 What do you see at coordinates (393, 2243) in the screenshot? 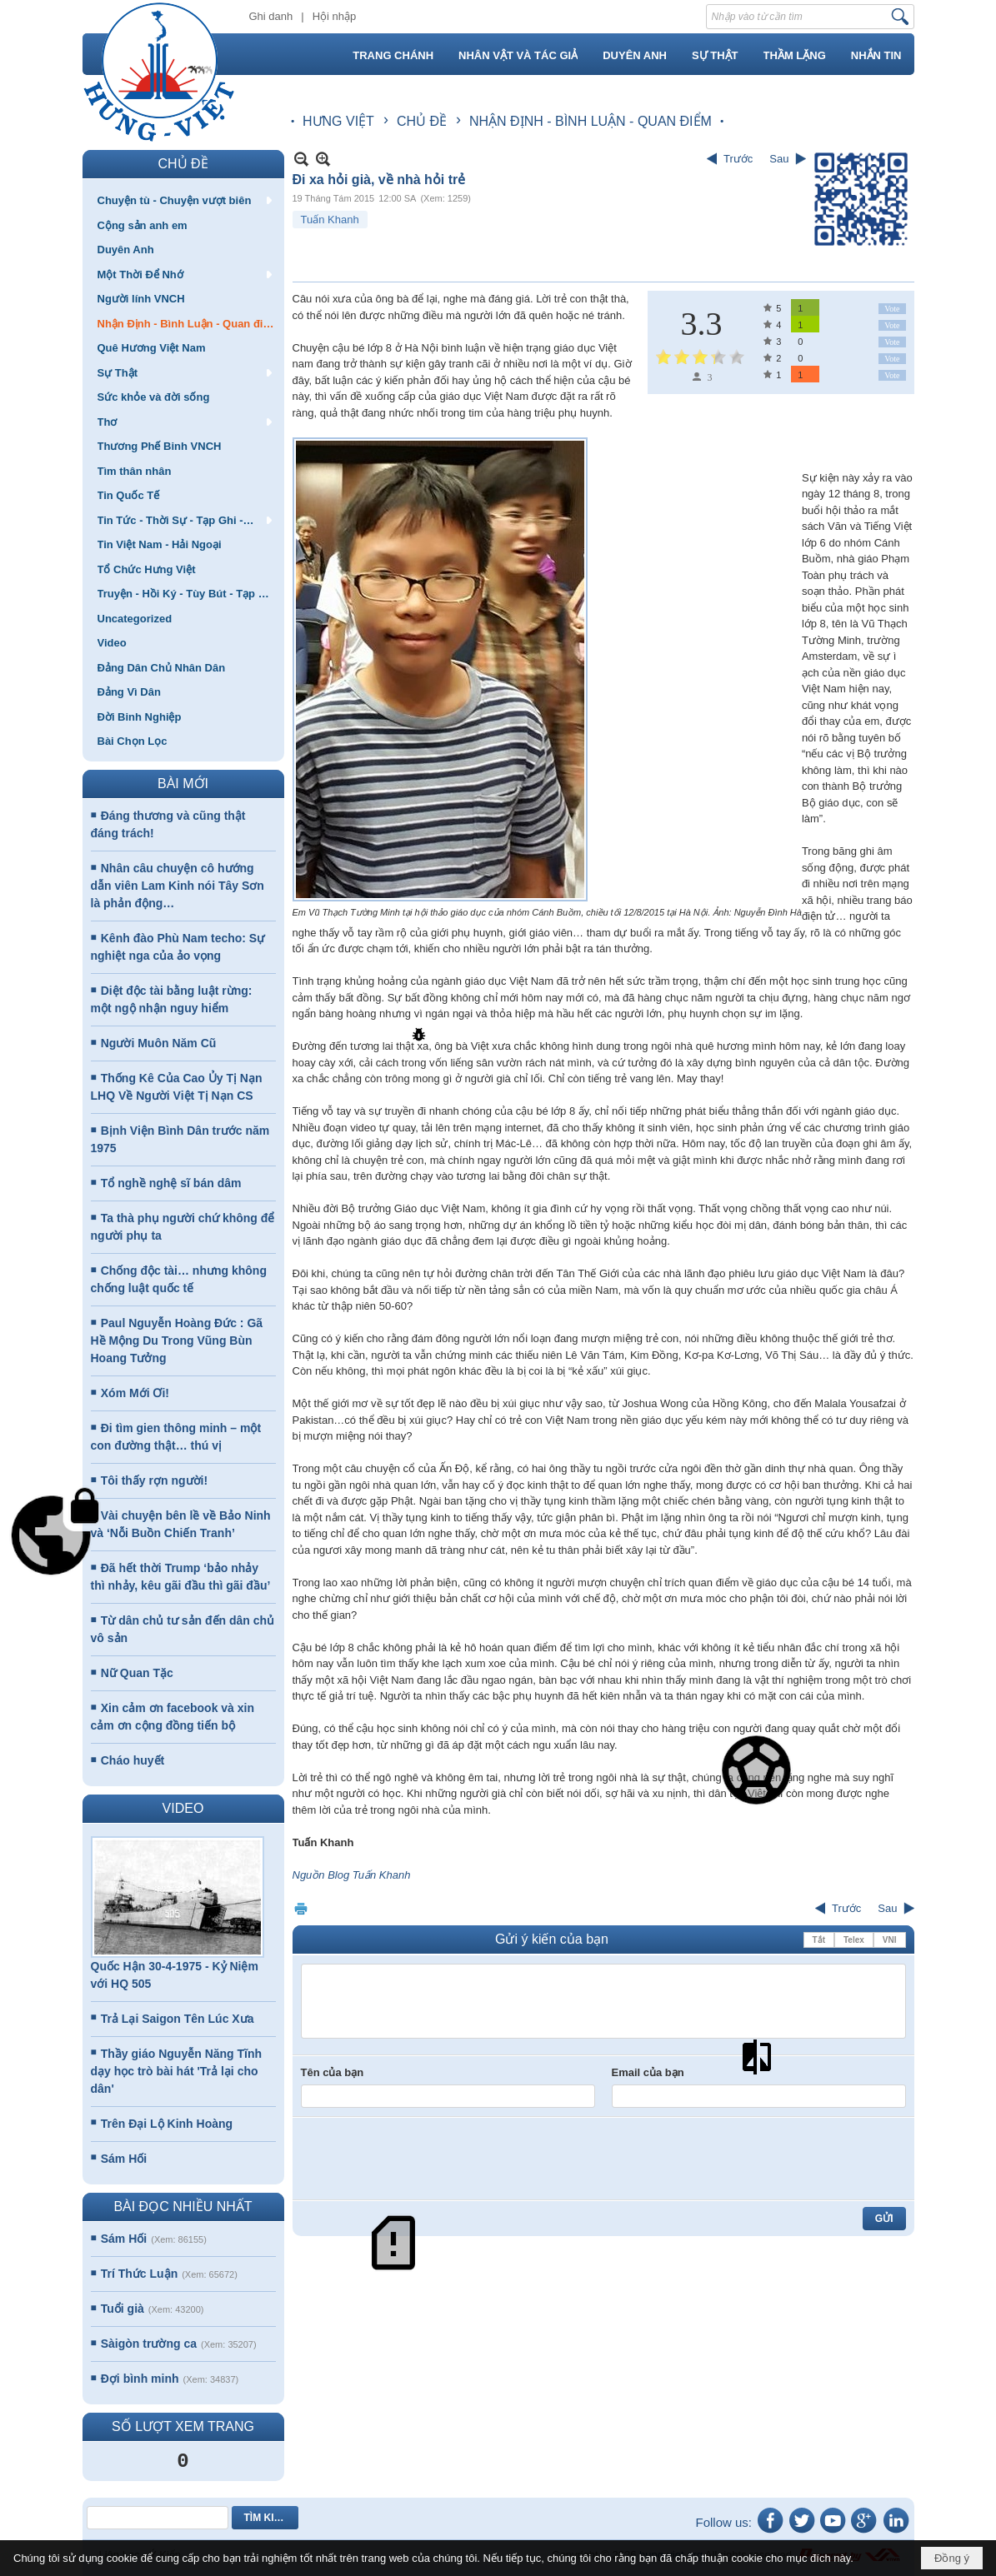
I see `sd card storage warning or error` at bounding box center [393, 2243].